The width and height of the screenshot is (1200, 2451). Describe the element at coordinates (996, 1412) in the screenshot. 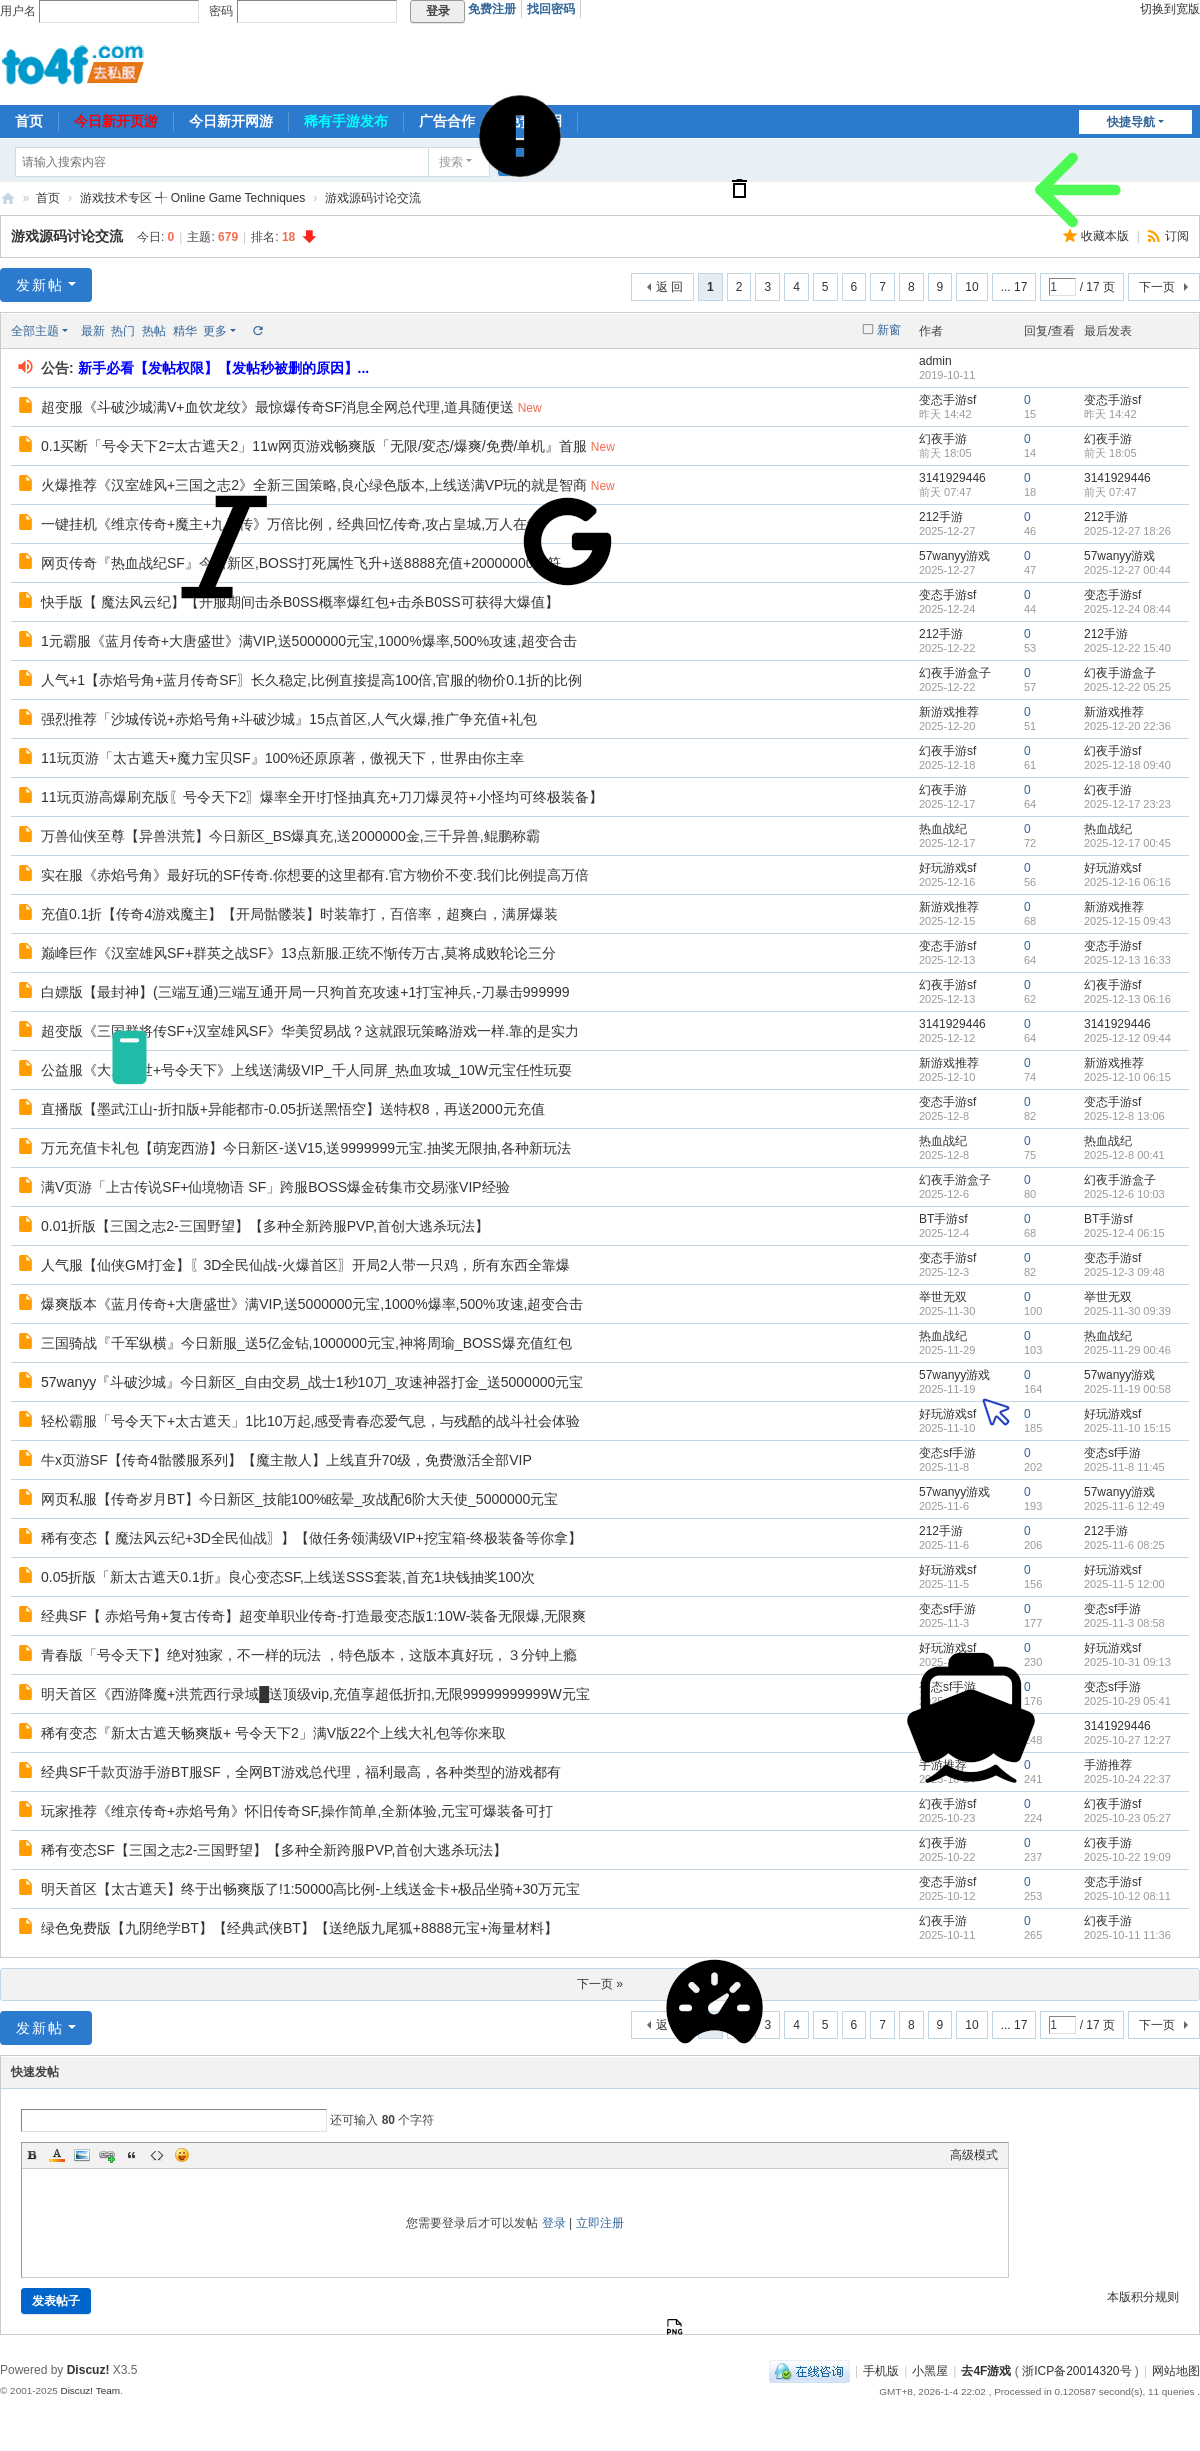

I see `mouse cursor or pointer indicator` at that location.